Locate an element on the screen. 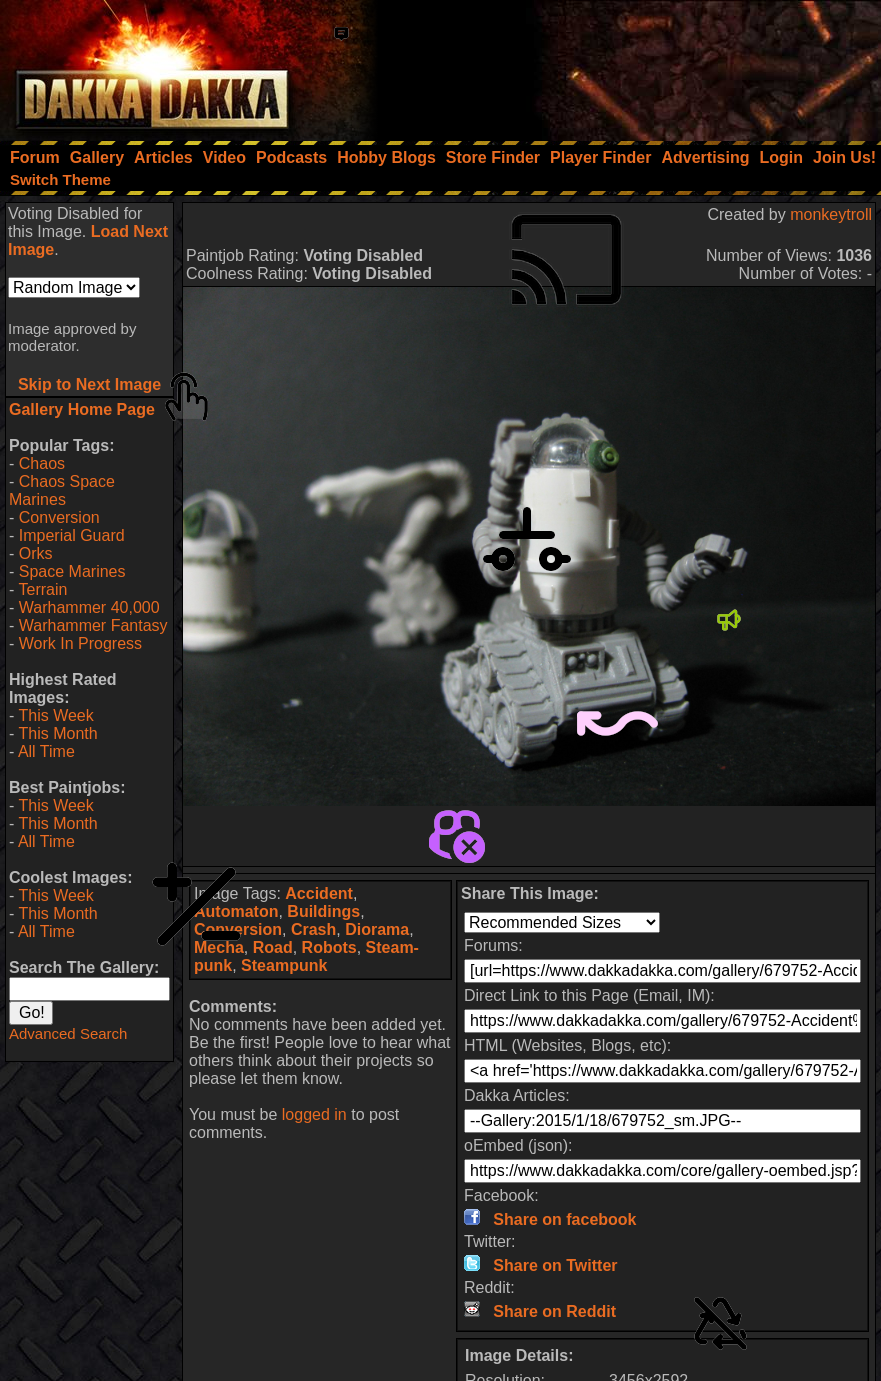 The width and height of the screenshot is (881, 1381). toggle between adding and subtracting values is located at coordinates (196, 906).